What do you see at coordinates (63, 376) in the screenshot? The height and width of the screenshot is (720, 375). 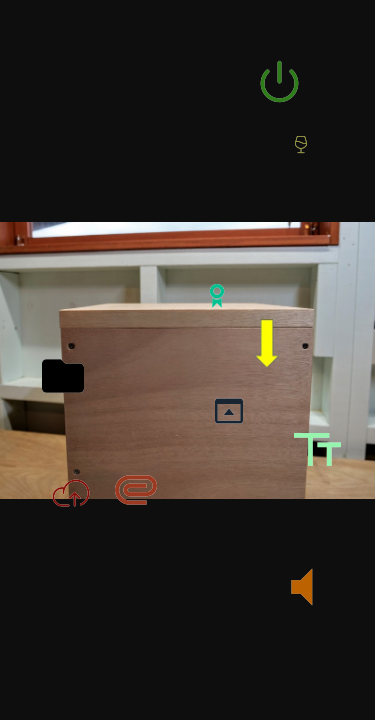 I see `open file folder` at bounding box center [63, 376].